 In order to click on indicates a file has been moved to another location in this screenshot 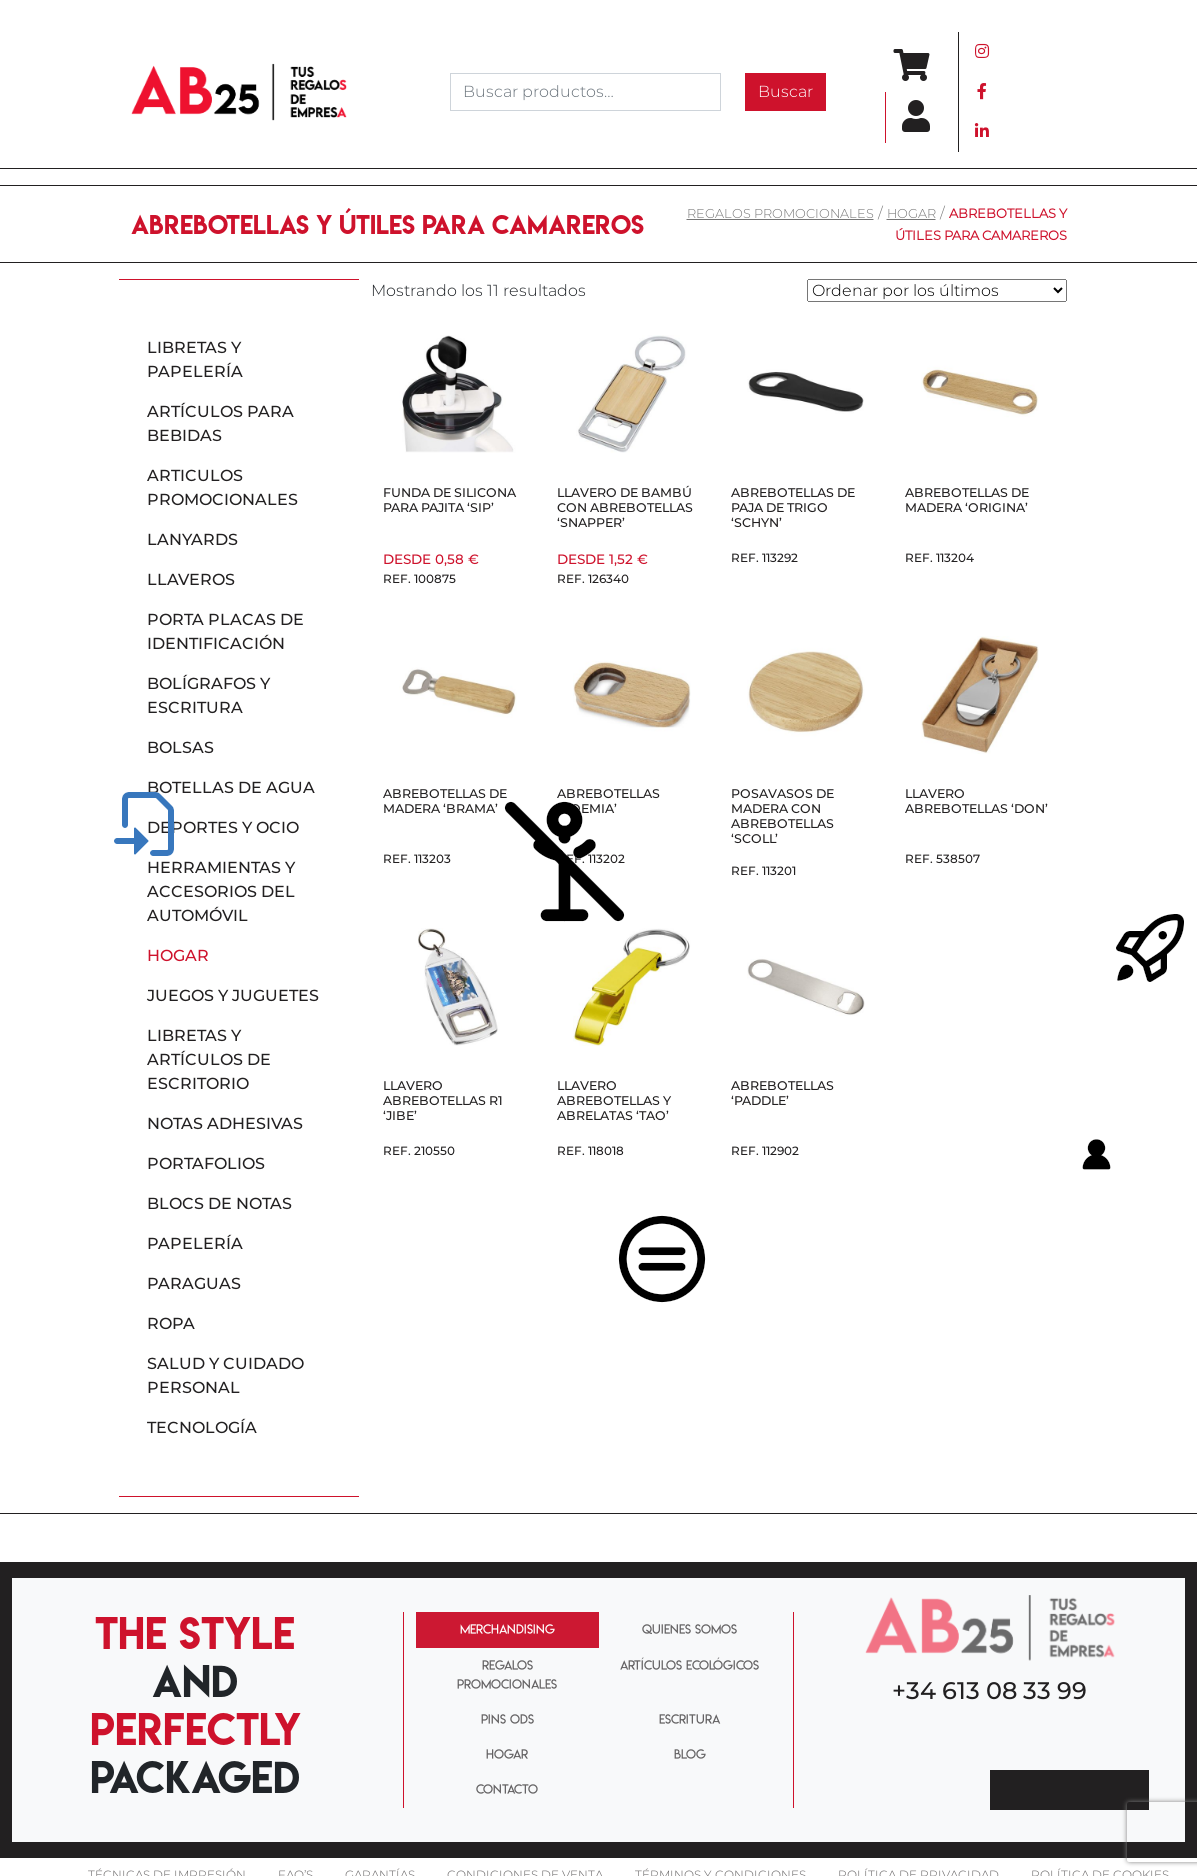, I will do `click(146, 824)`.